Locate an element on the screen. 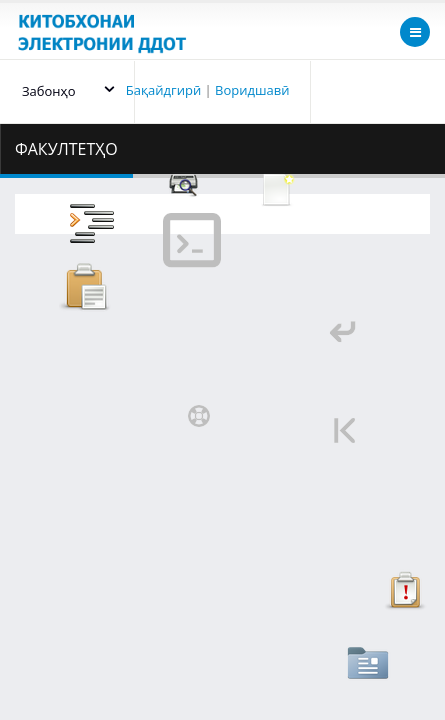 This screenshot has height=720, width=445. open your documents folder is located at coordinates (368, 664).